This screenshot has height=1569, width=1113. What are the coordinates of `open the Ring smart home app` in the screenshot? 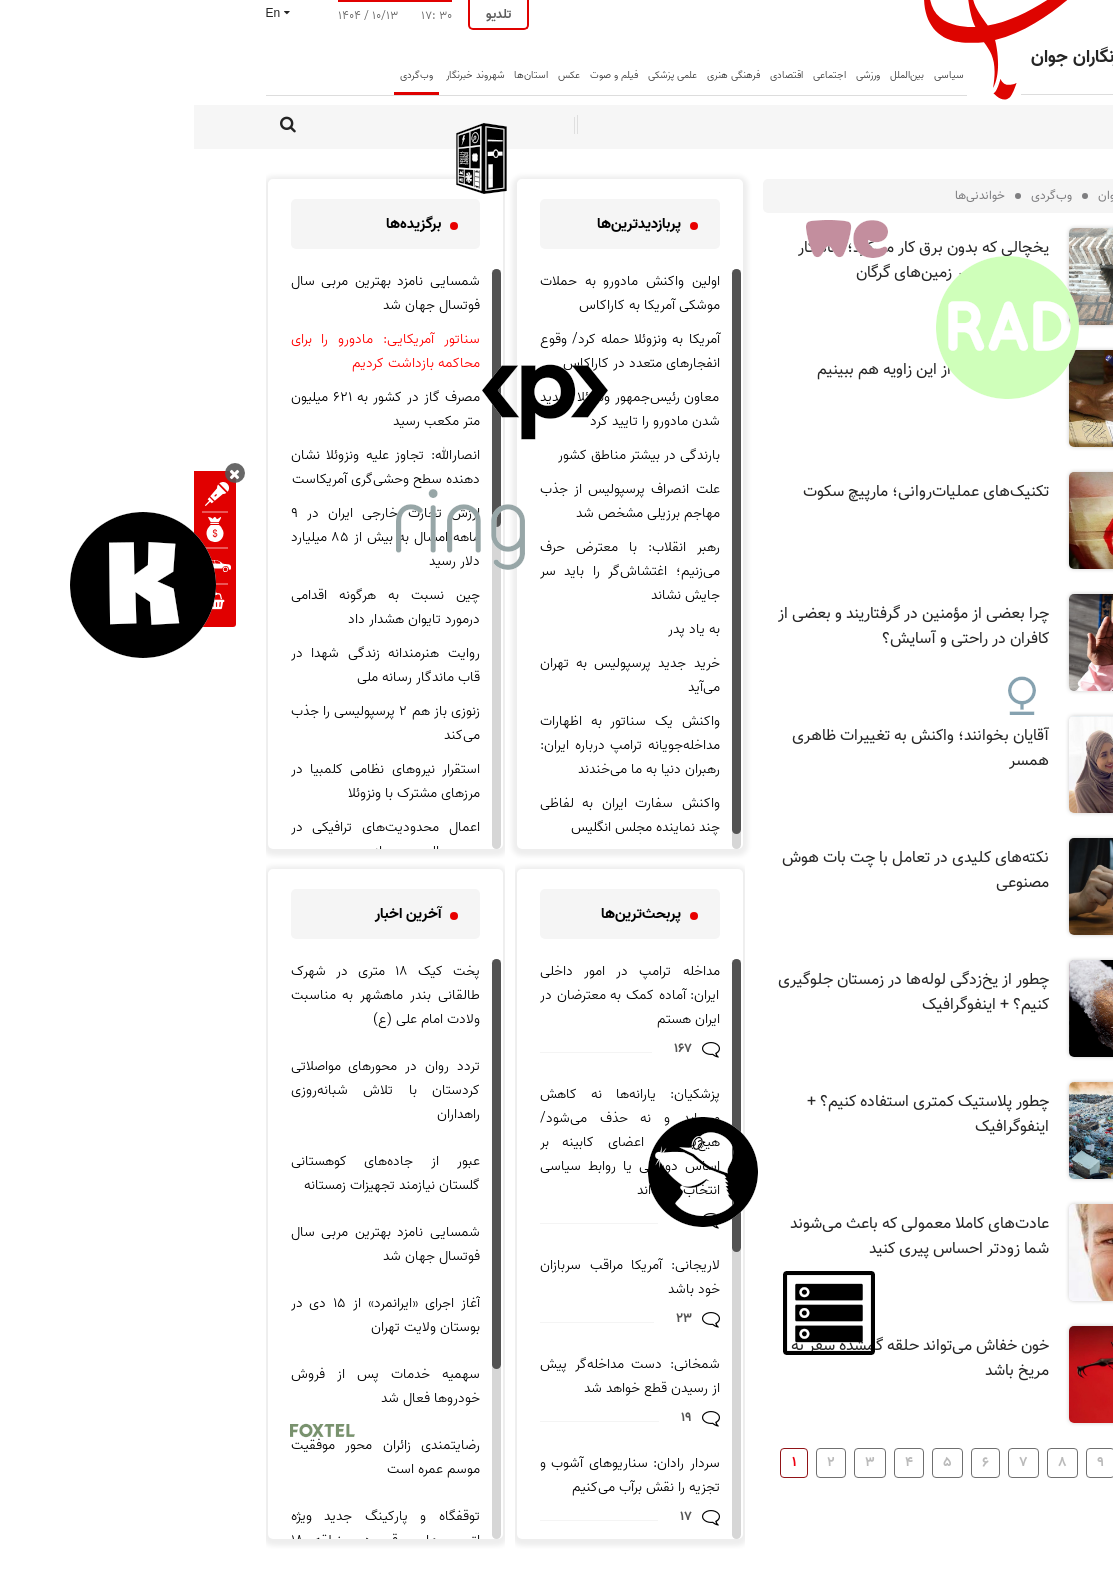 It's located at (460, 529).